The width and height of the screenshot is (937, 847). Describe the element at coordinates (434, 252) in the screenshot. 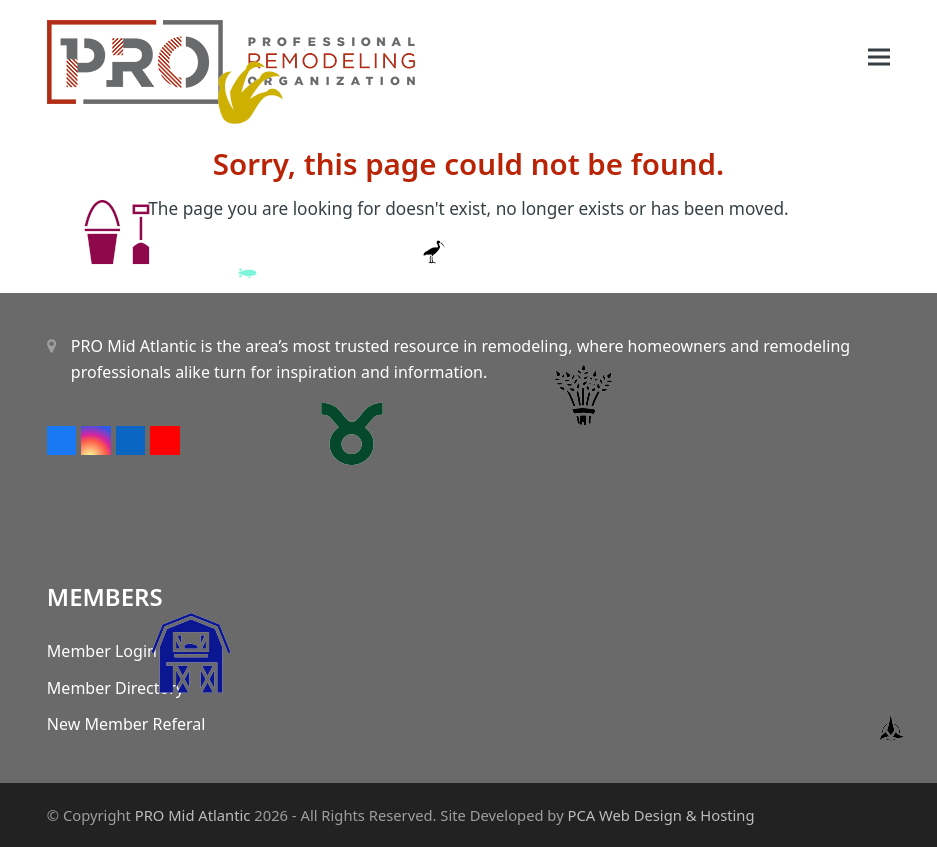

I see `ibis bird icon for wildlife or nature category` at that location.